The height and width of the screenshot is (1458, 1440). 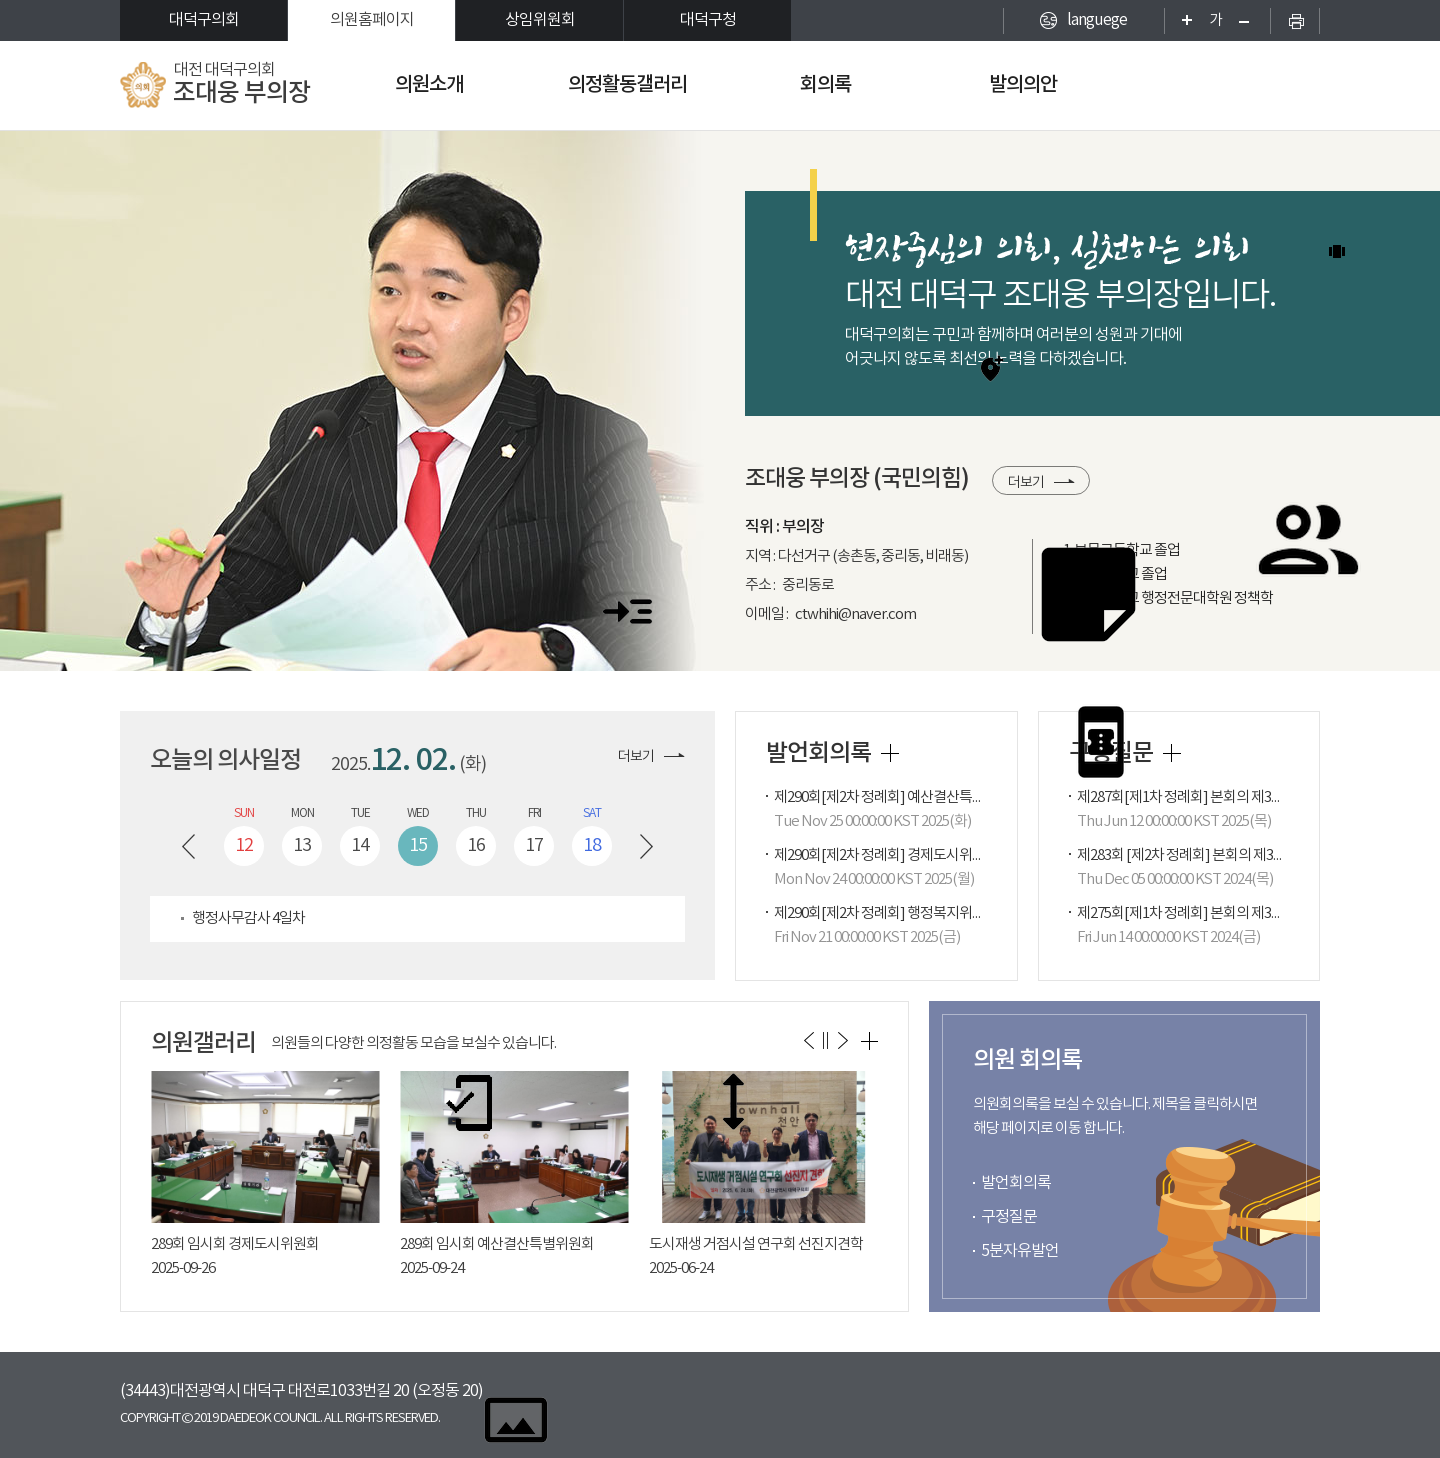 I want to click on adjust vertical height or size, so click(x=733, y=1101).